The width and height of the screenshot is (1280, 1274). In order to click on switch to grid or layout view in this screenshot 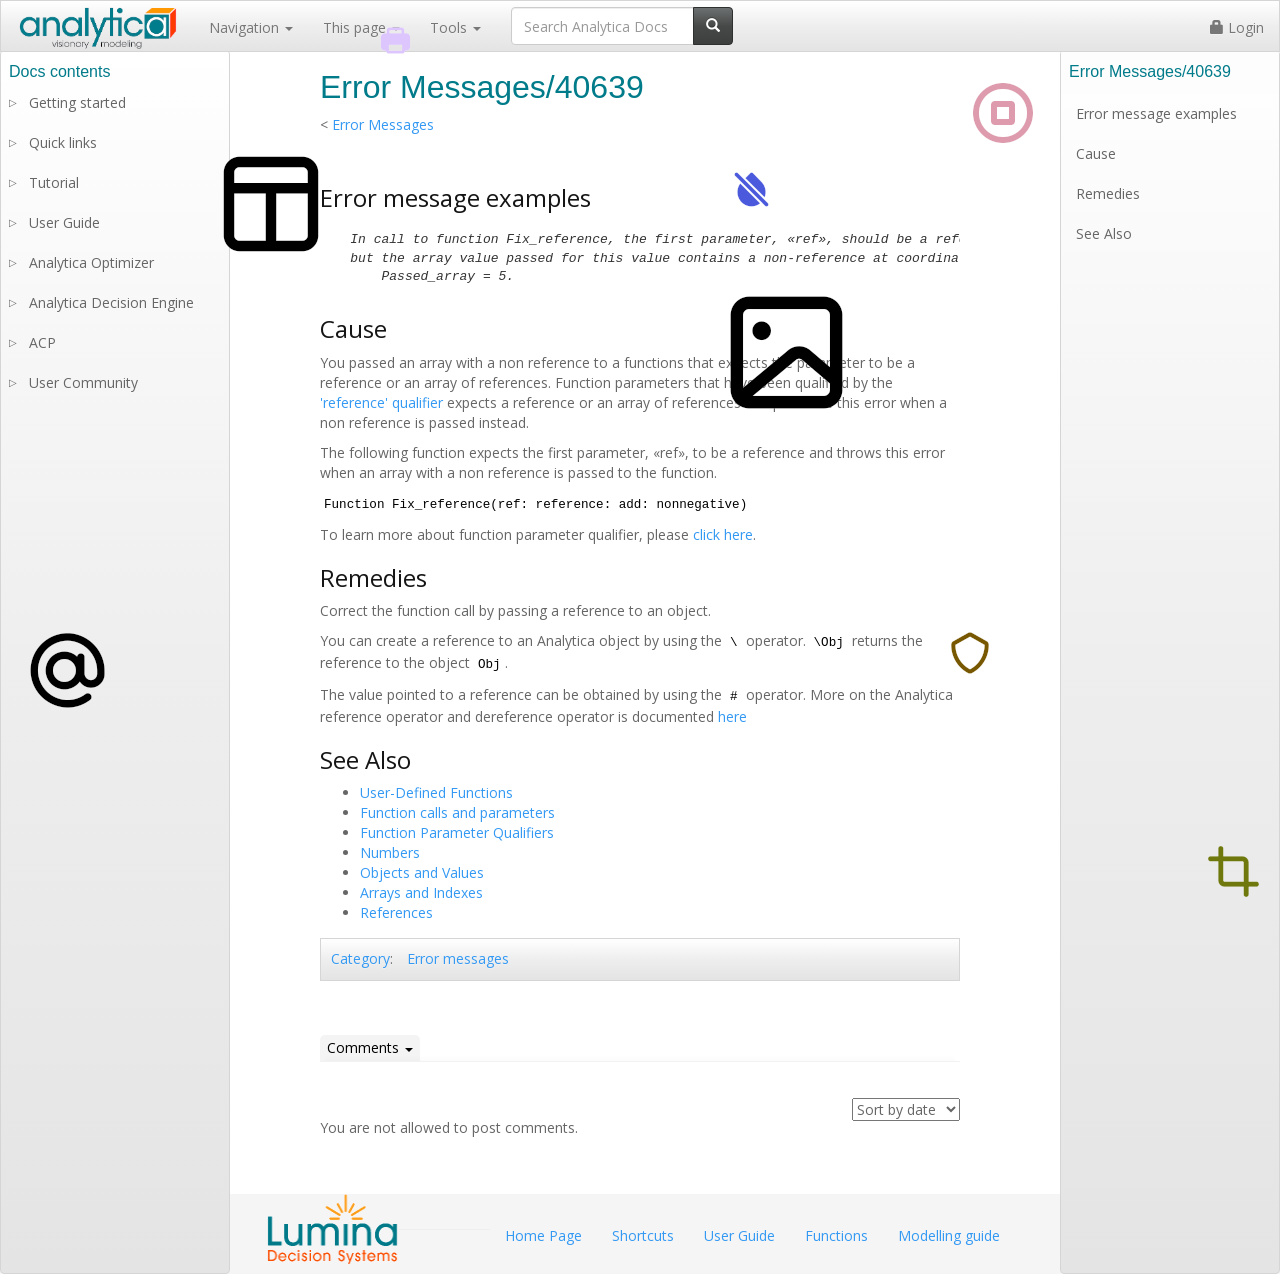, I will do `click(271, 204)`.